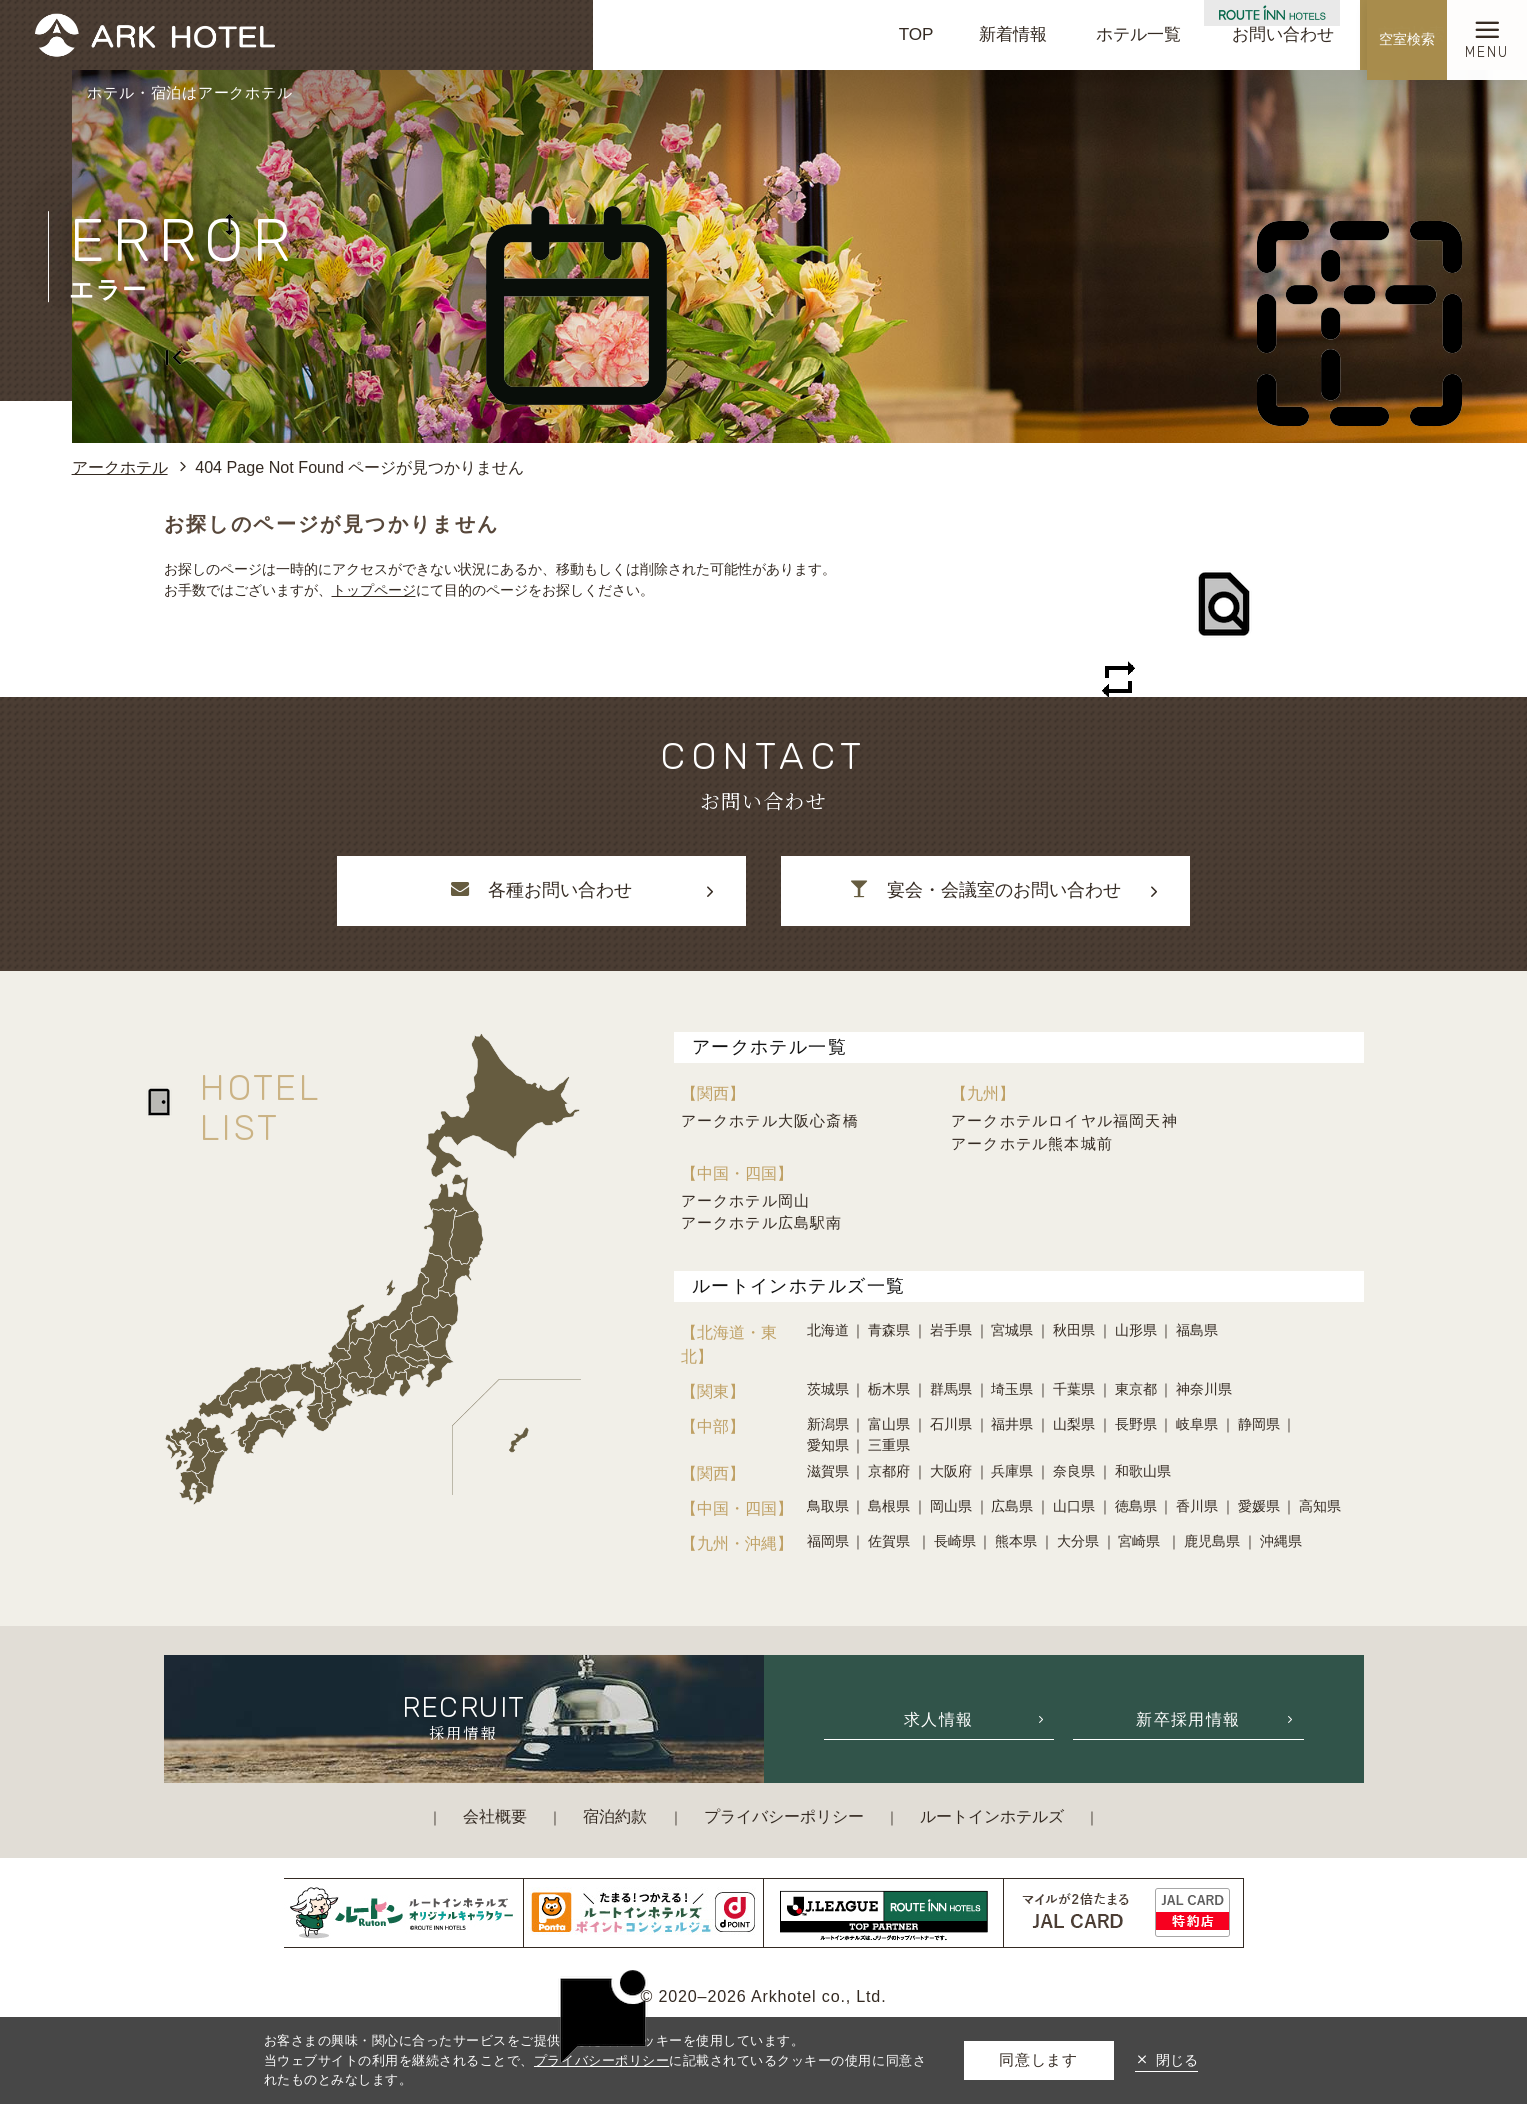 The image size is (1527, 2104). What do you see at coordinates (173, 357) in the screenshot?
I see `go to first page` at bounding box center [173, 357].